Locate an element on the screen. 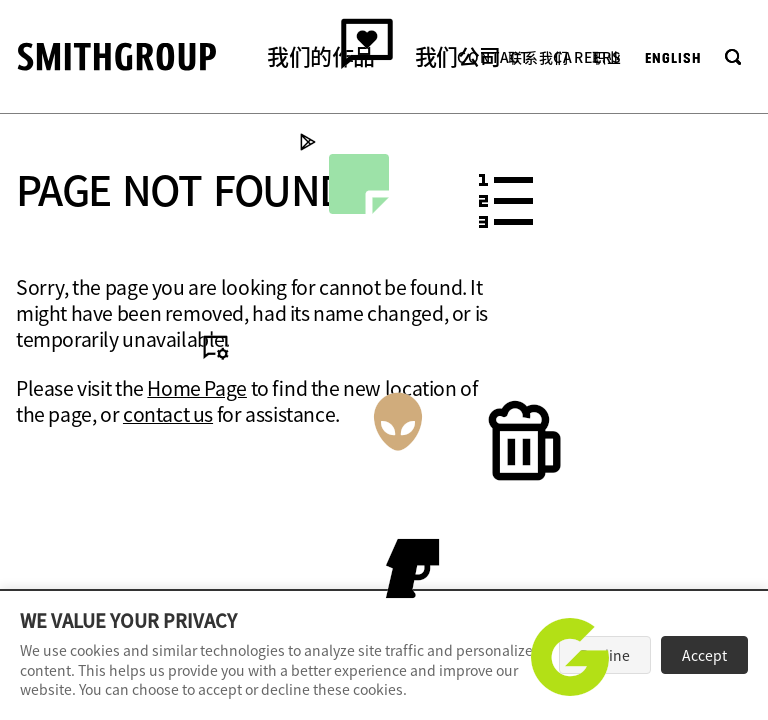  create a numbered list is located at coordinates (506, 201).